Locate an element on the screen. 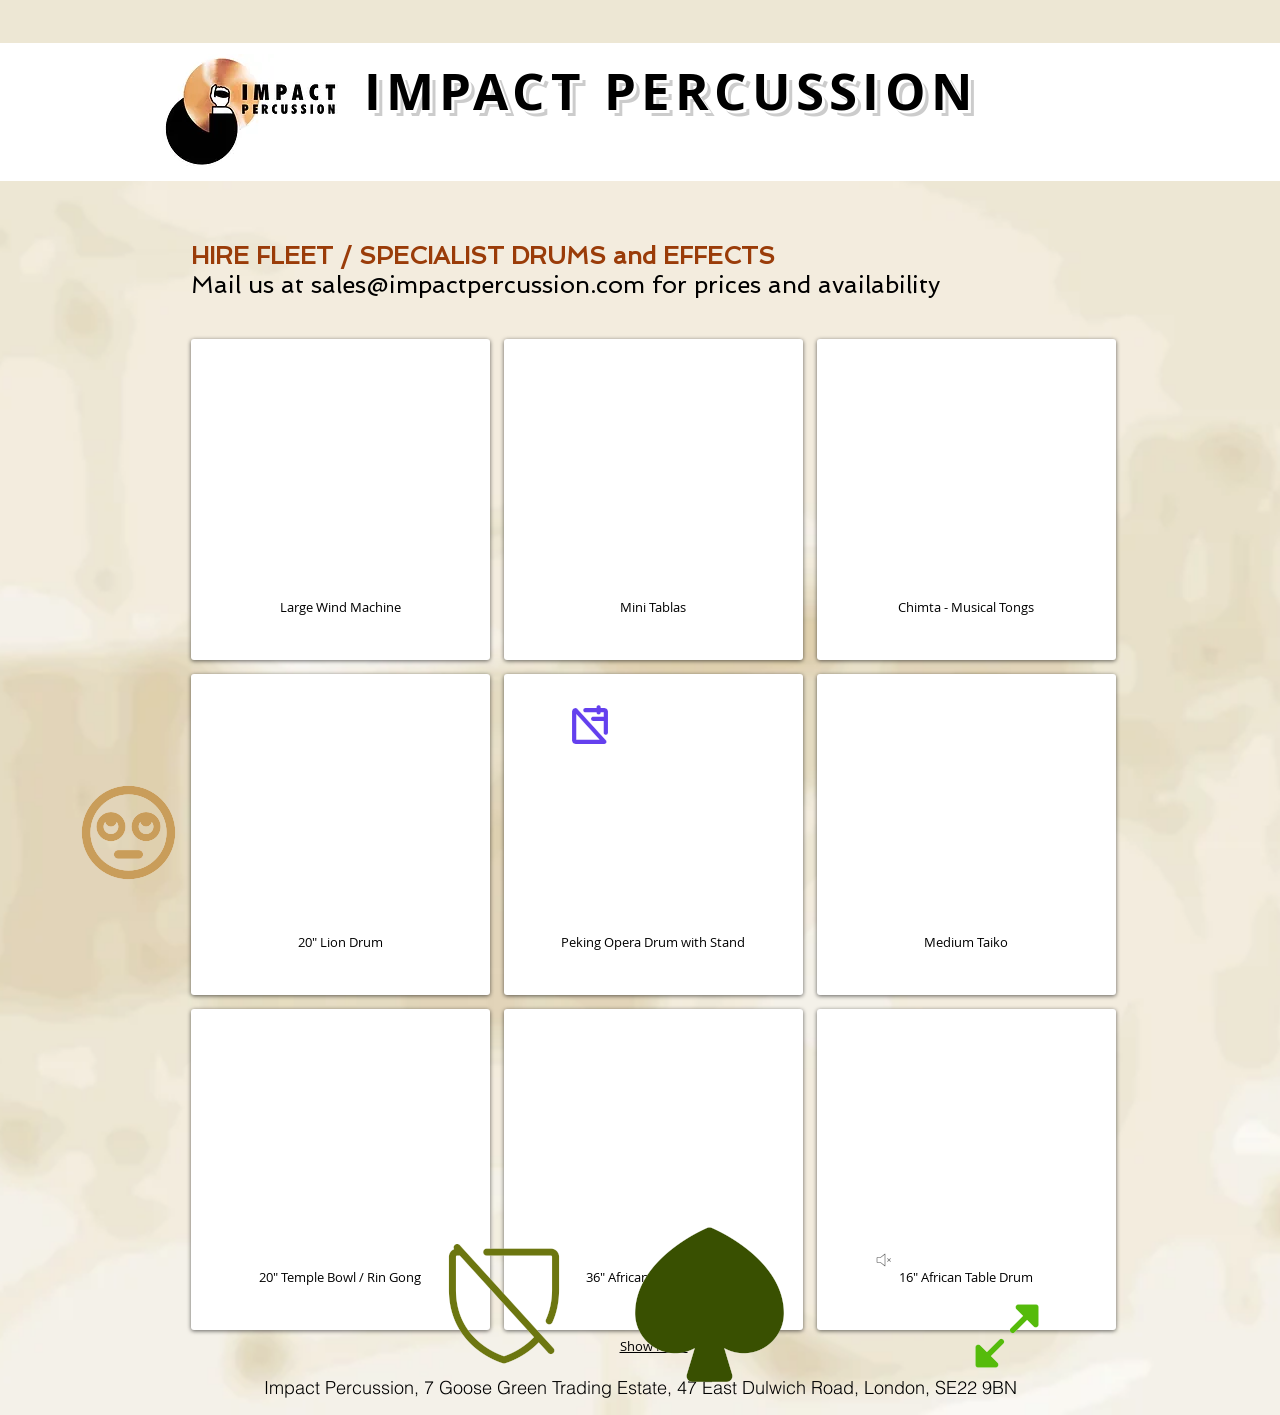 This screenshot has width=1280, height=1415. mute audio or sound is located at coordinates (883, 1260).